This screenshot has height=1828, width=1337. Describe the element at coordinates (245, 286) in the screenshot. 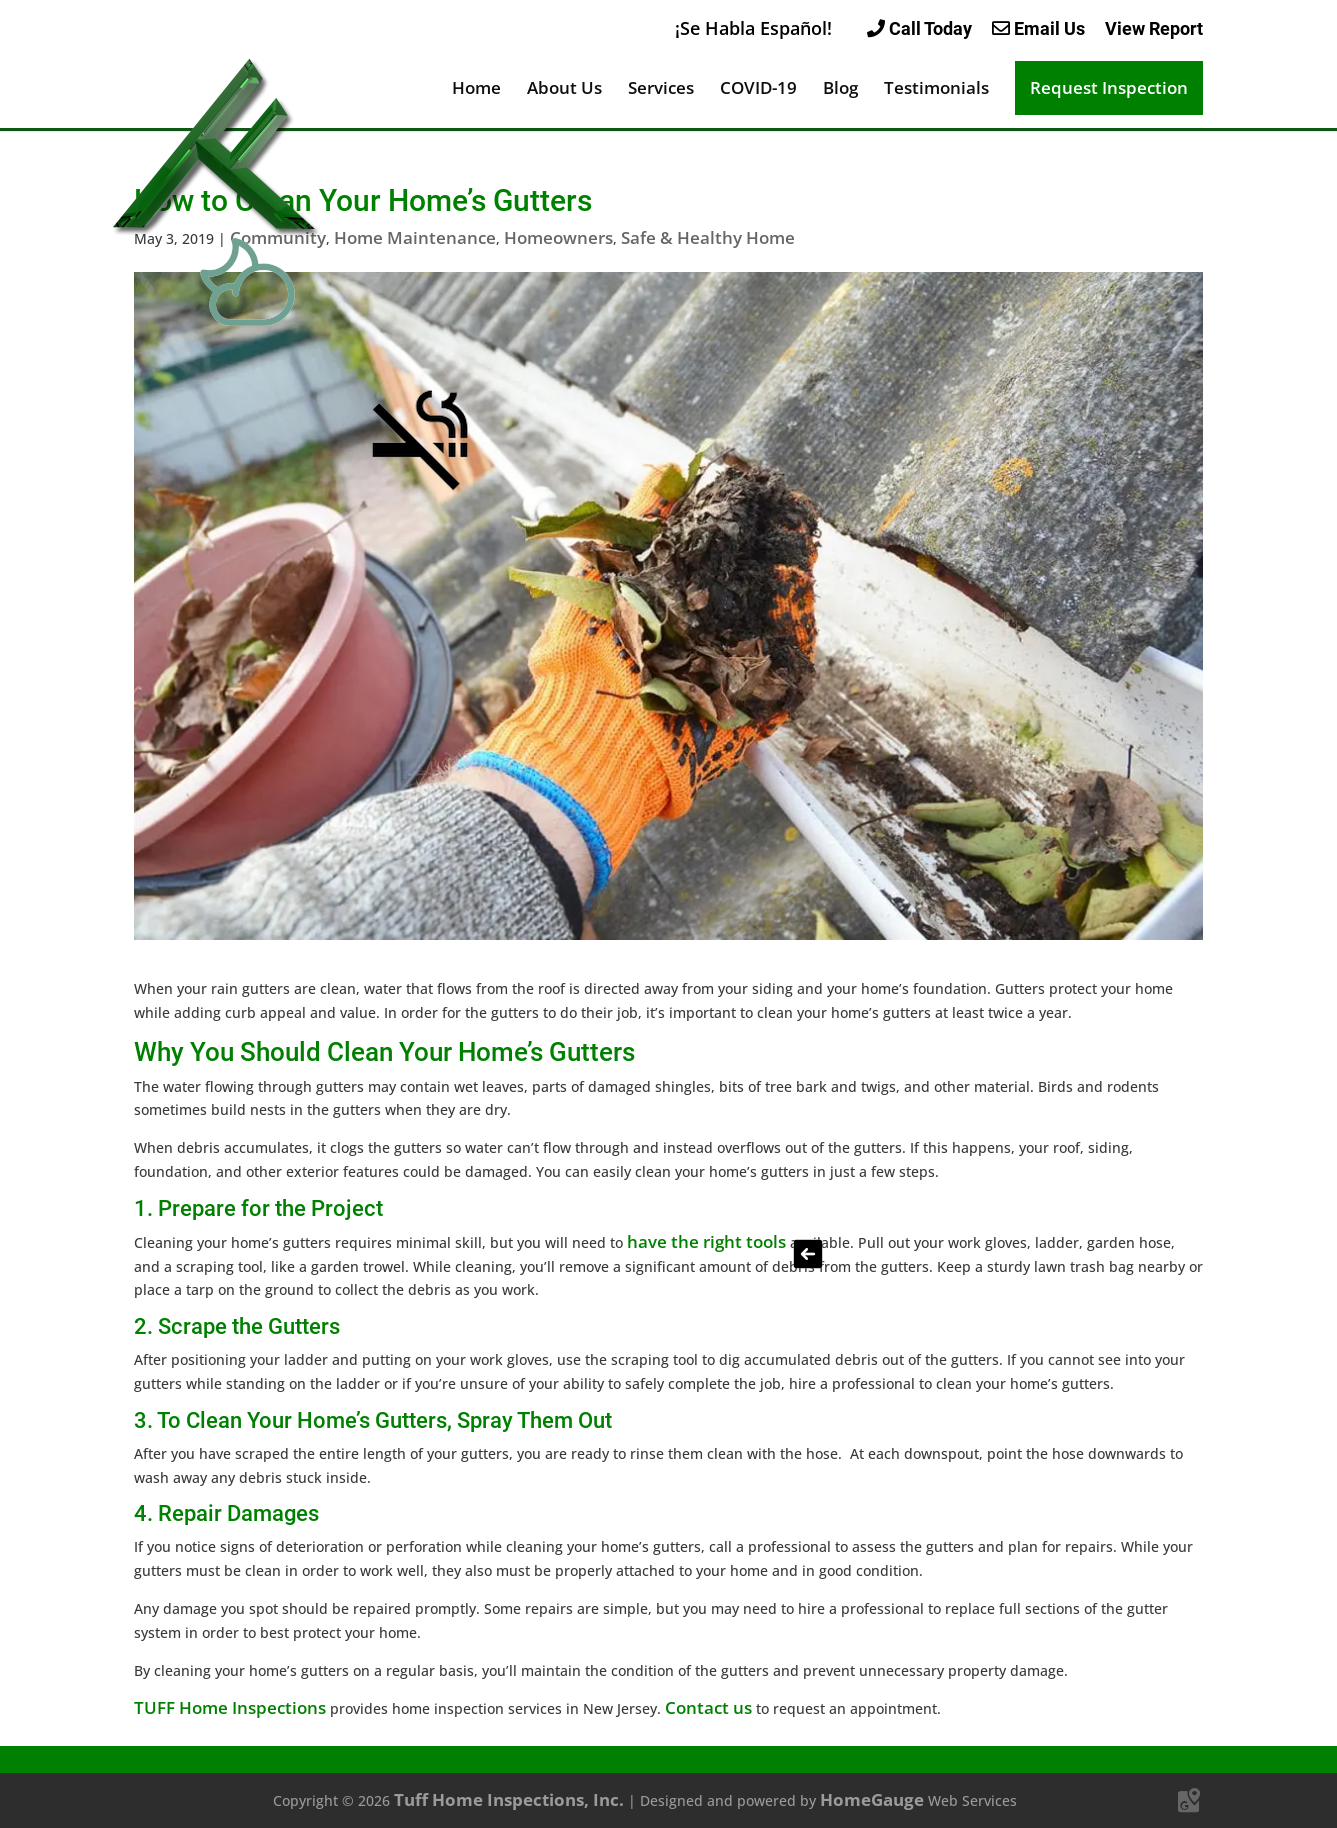

I see `indicates nighttime or evening weather conditions` at that location.